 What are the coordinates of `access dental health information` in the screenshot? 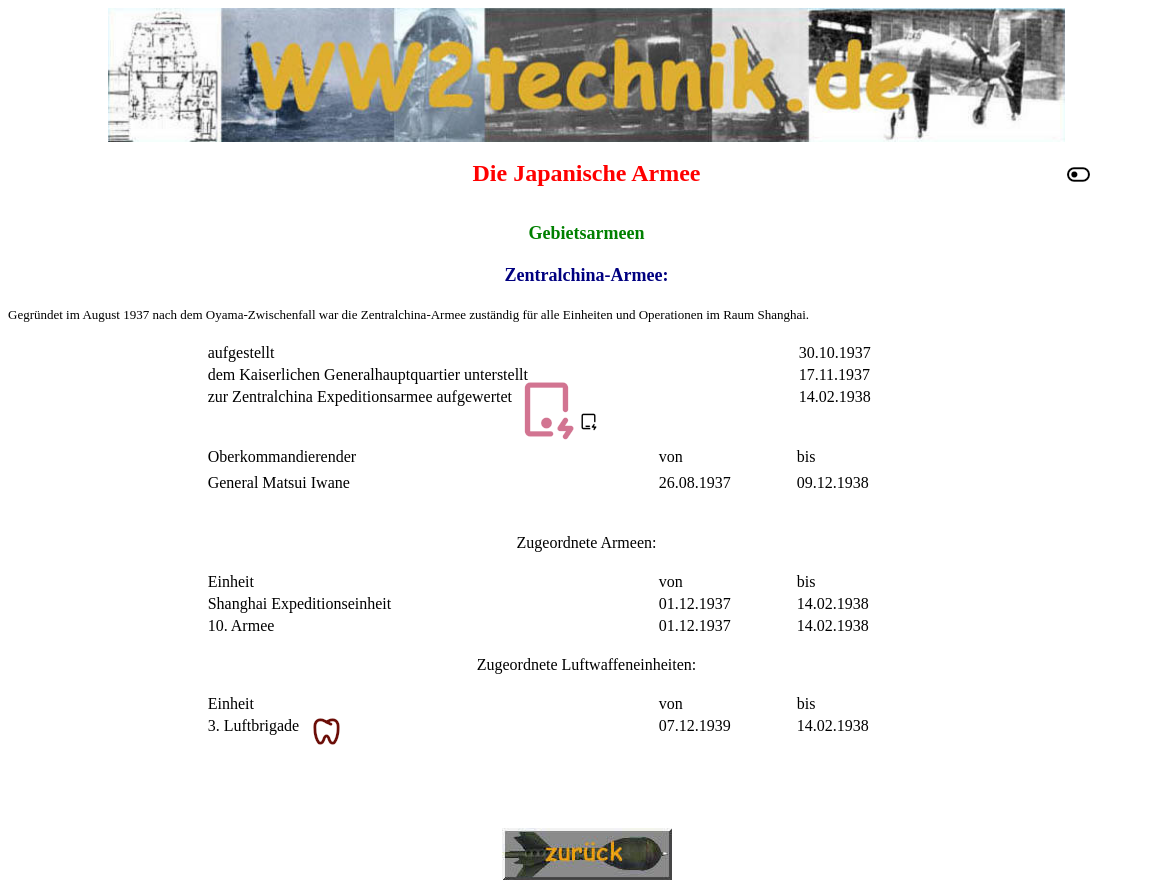 It's located at (326, 731).